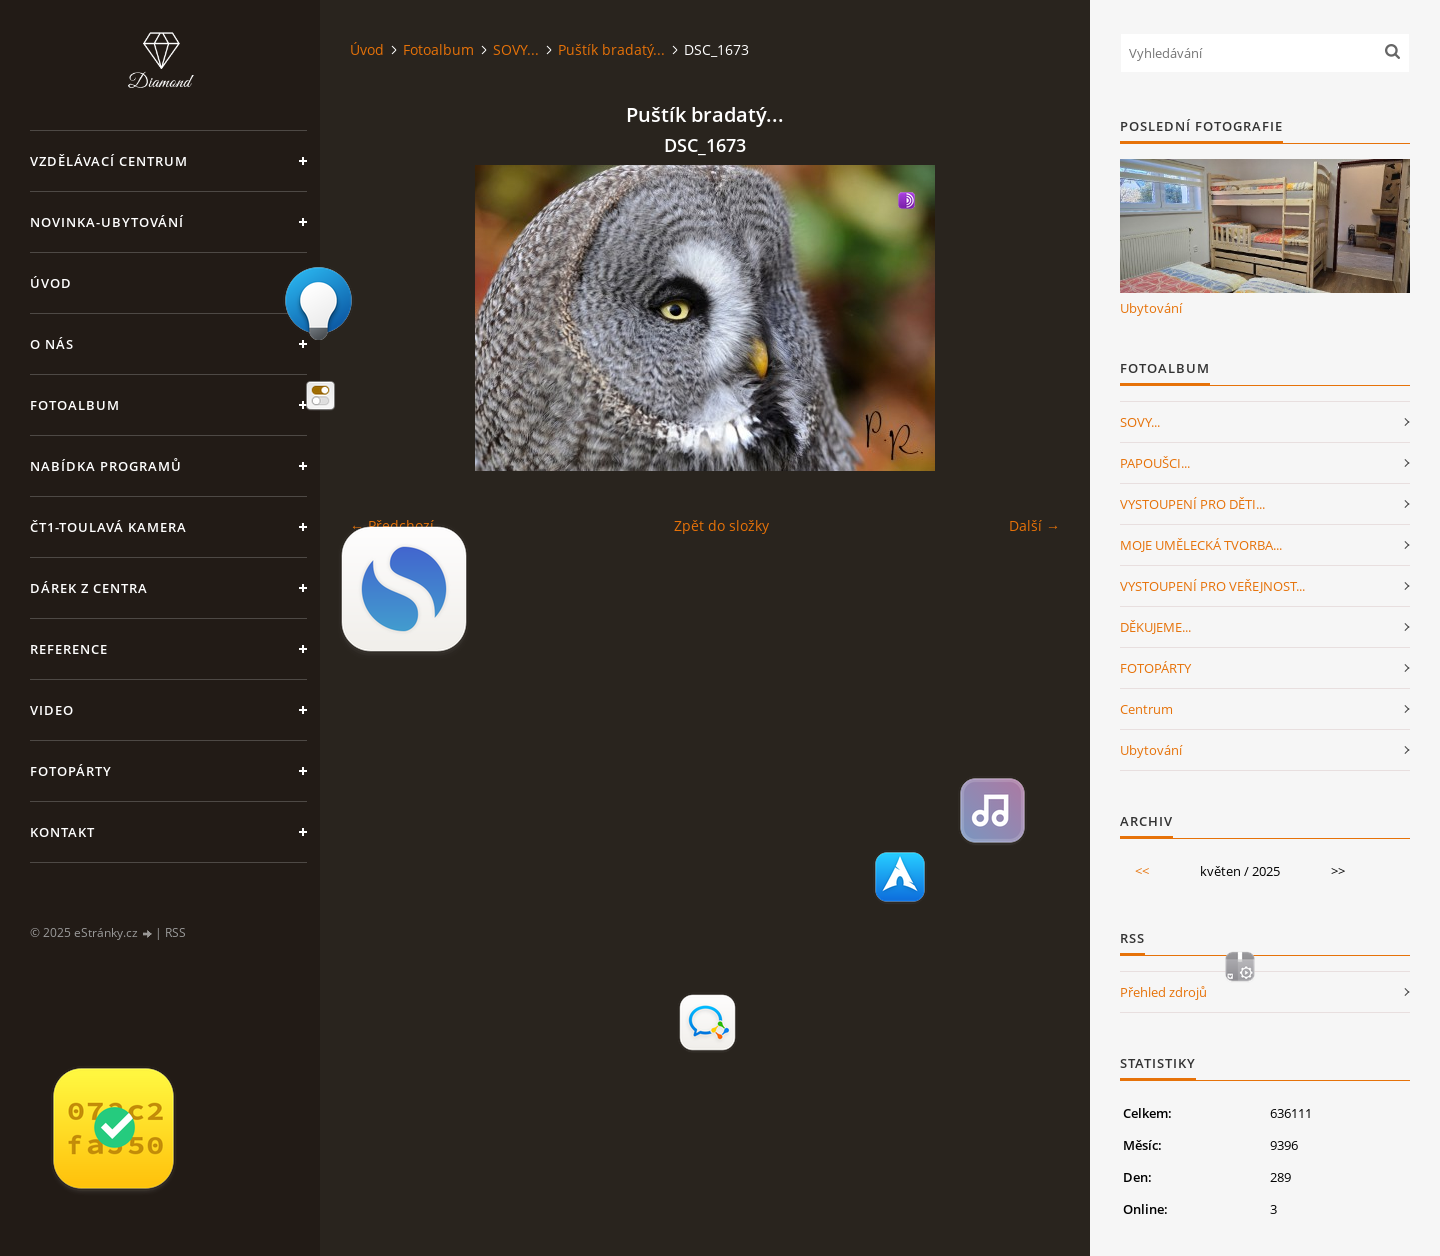 This screenshot has width=1440, height=1256. I want to click on open collision hash verification app, so click(113, 1128).